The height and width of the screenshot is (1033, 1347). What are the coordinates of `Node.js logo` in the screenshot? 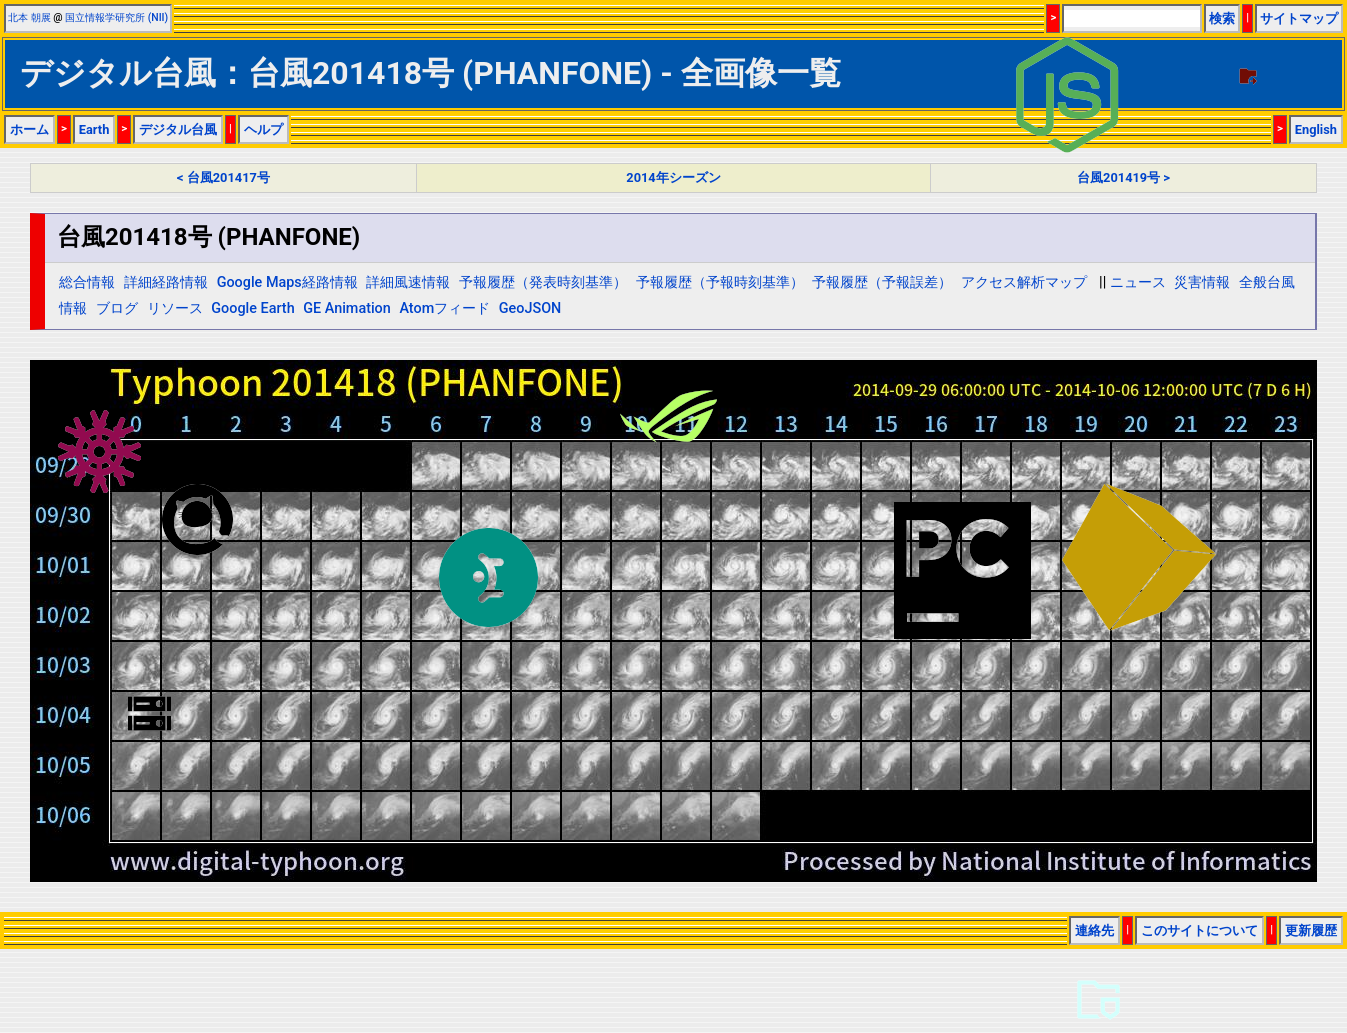 It's located at (1067, 95).